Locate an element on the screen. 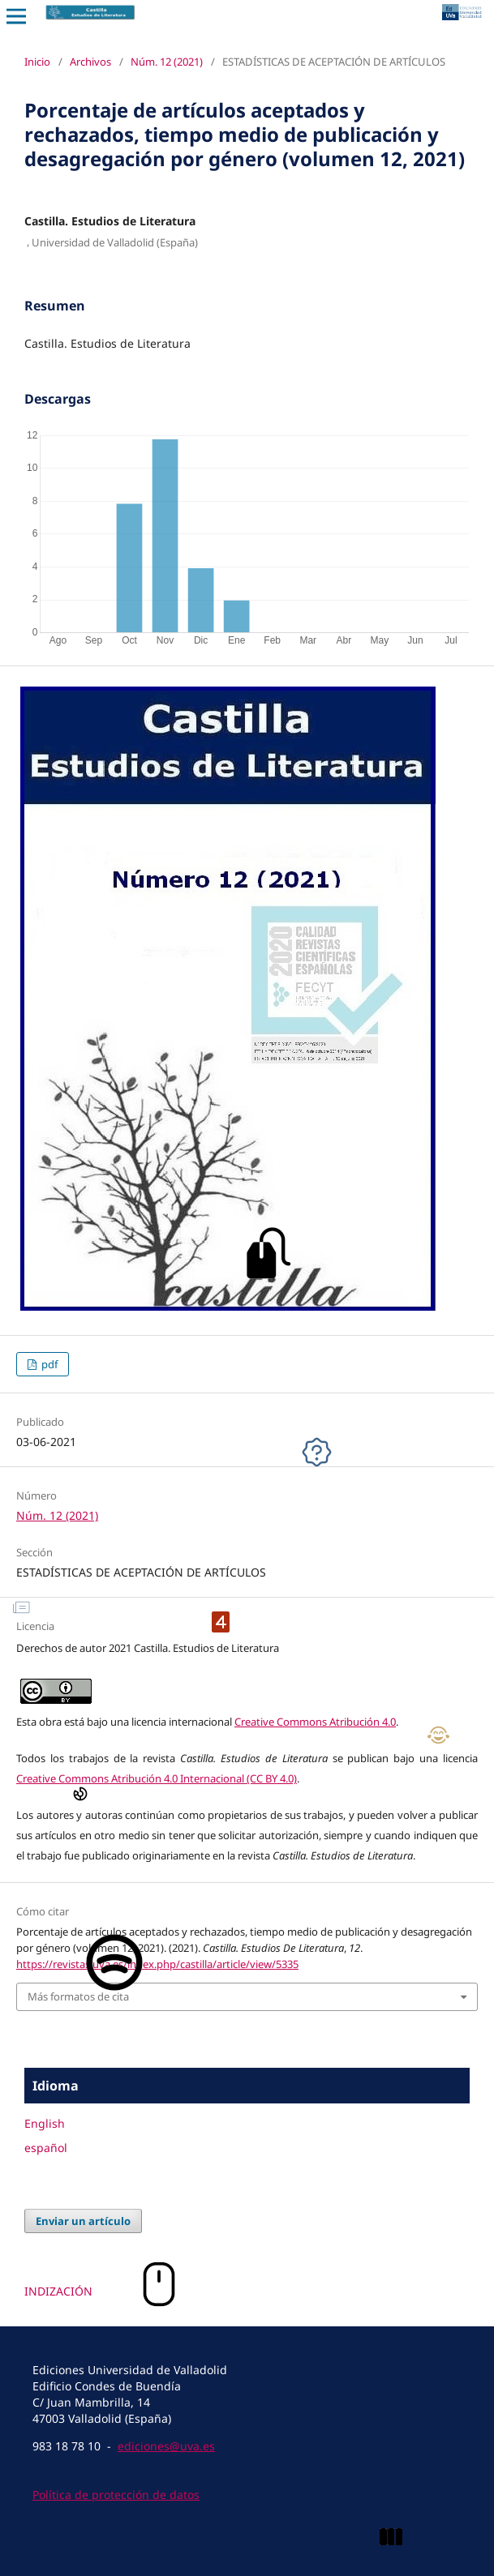  indicates step four in a multi-step process is located at coordinates (221, 1622).